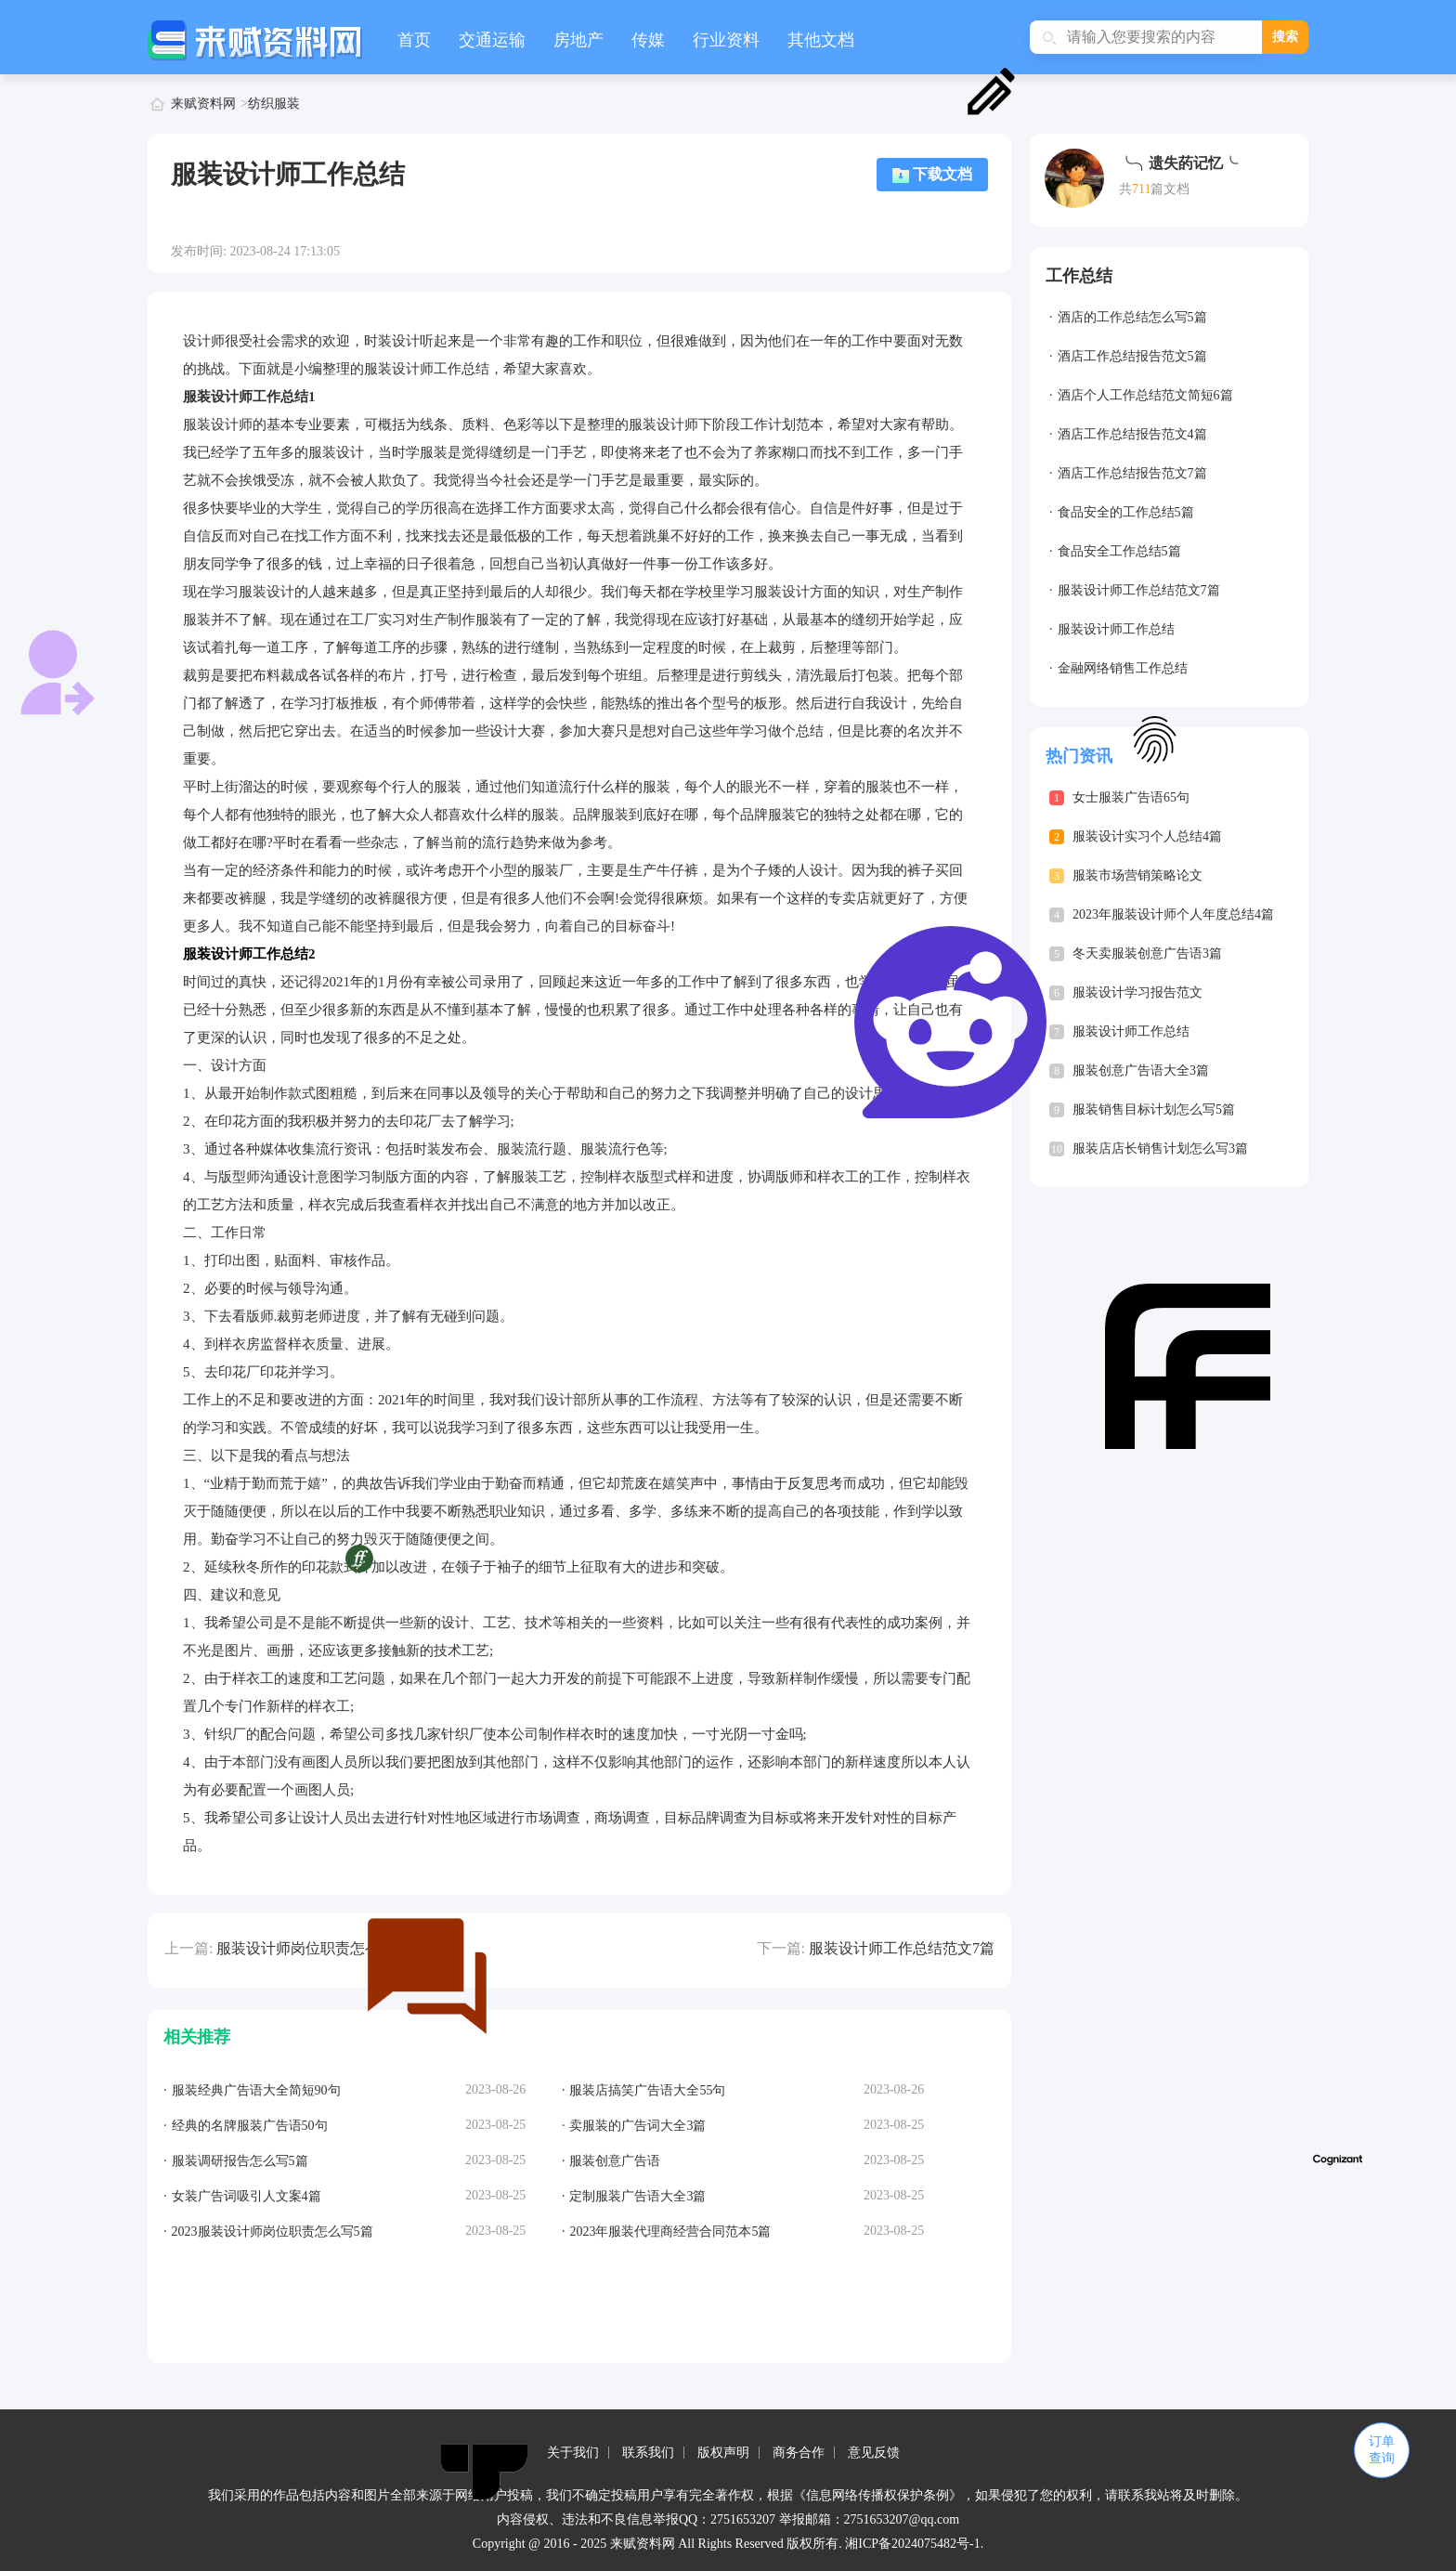  I want to click on visit top.gg website, so click(484, 2472).